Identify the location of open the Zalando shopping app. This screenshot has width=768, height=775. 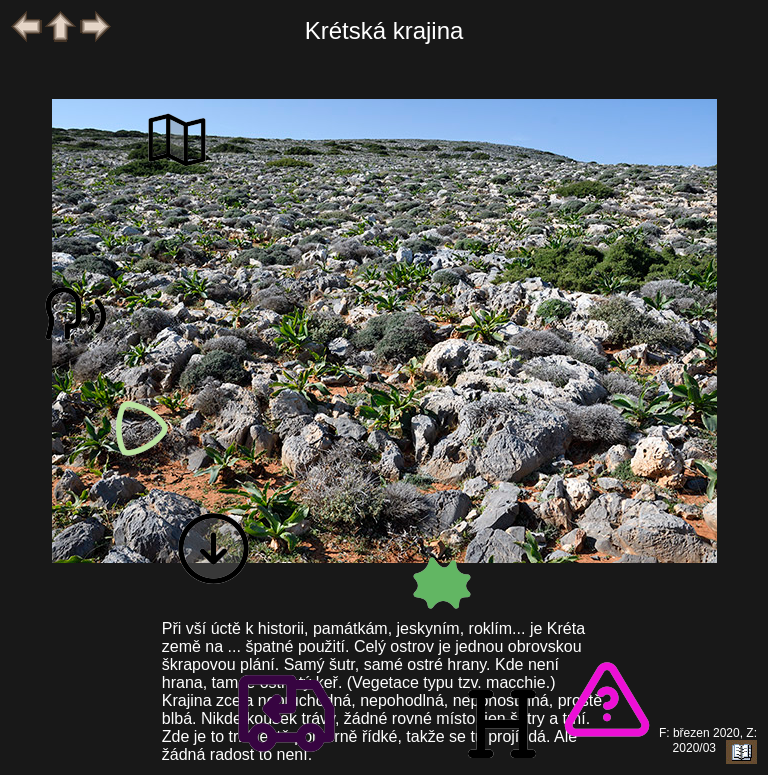
(140, 428).